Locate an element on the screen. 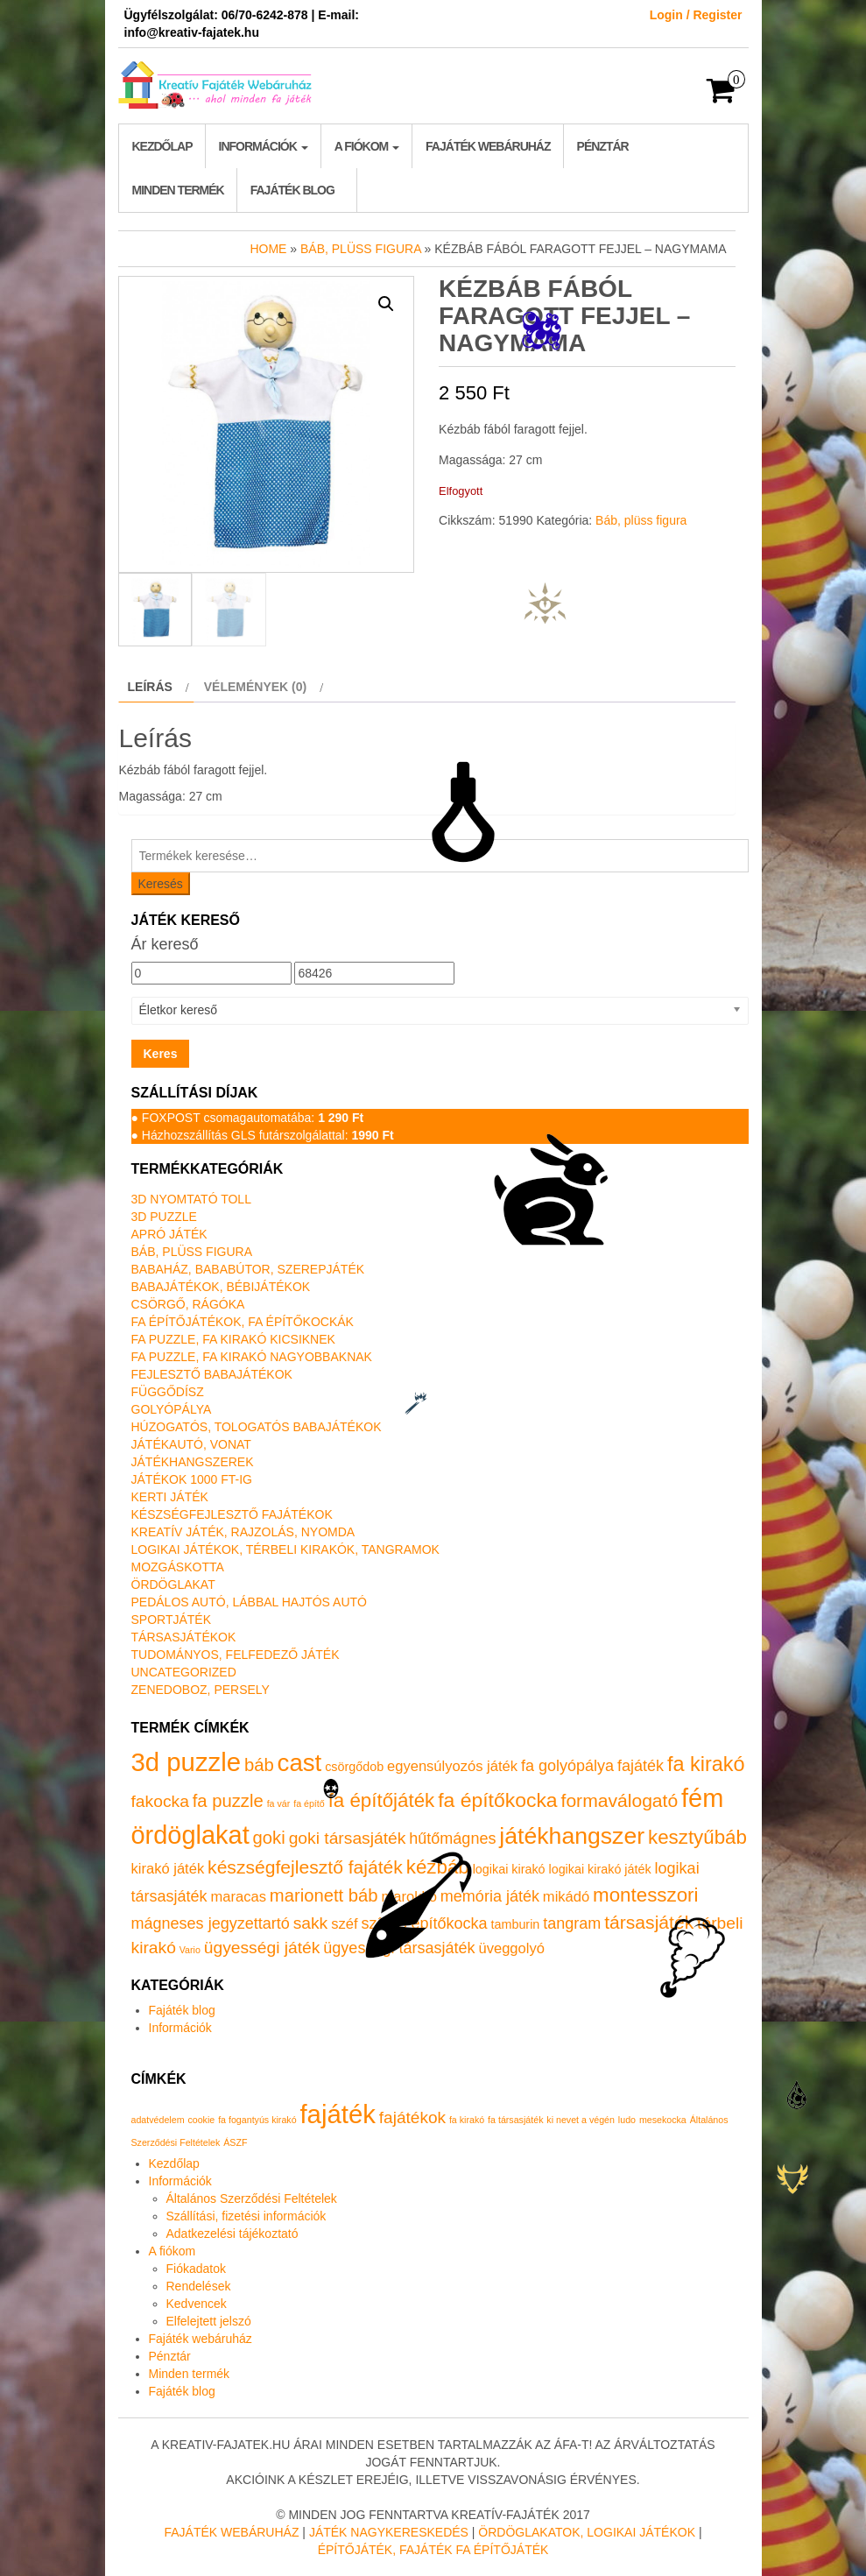 Image resolution: width=866 pixels, height=2576 pixels. indicates rabbit or bunny-related content is located at coordinates (552, 1191).